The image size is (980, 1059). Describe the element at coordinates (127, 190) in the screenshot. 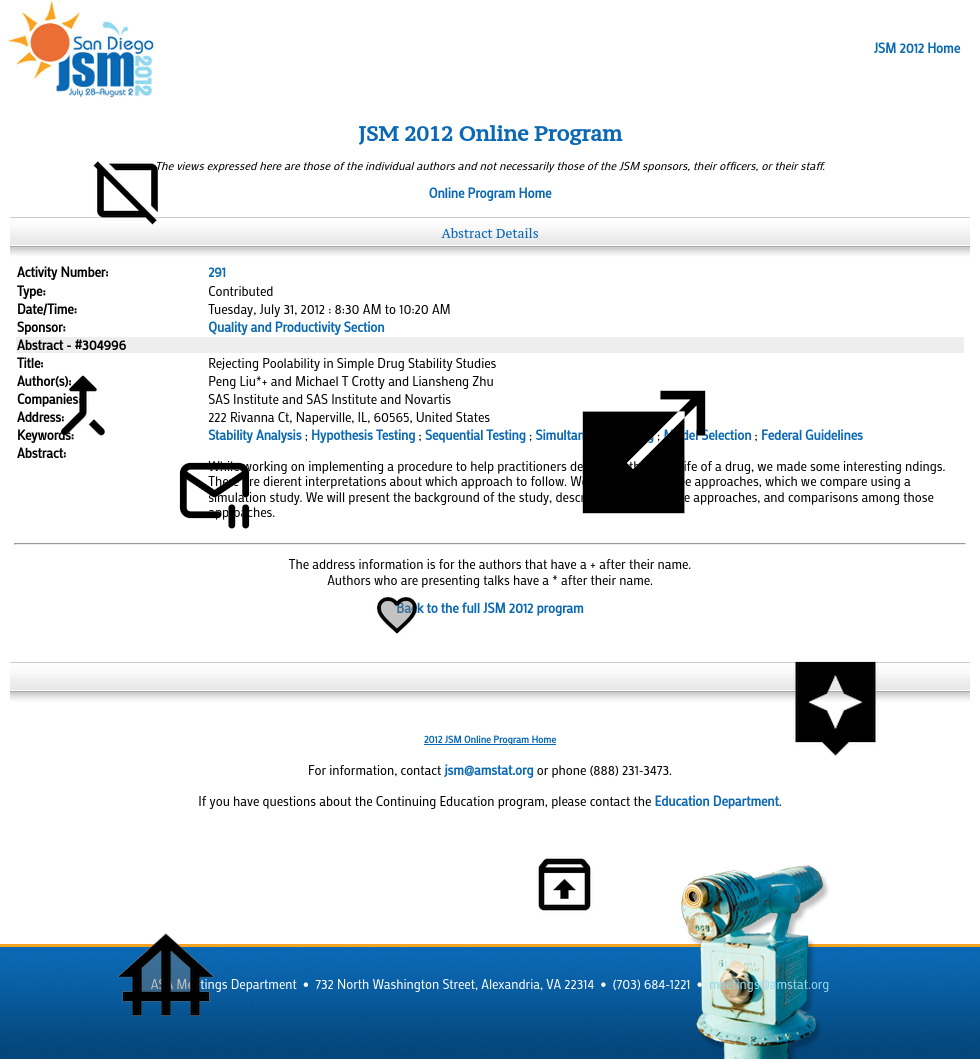

I see `indicates browser not supported for this feature` at that location.